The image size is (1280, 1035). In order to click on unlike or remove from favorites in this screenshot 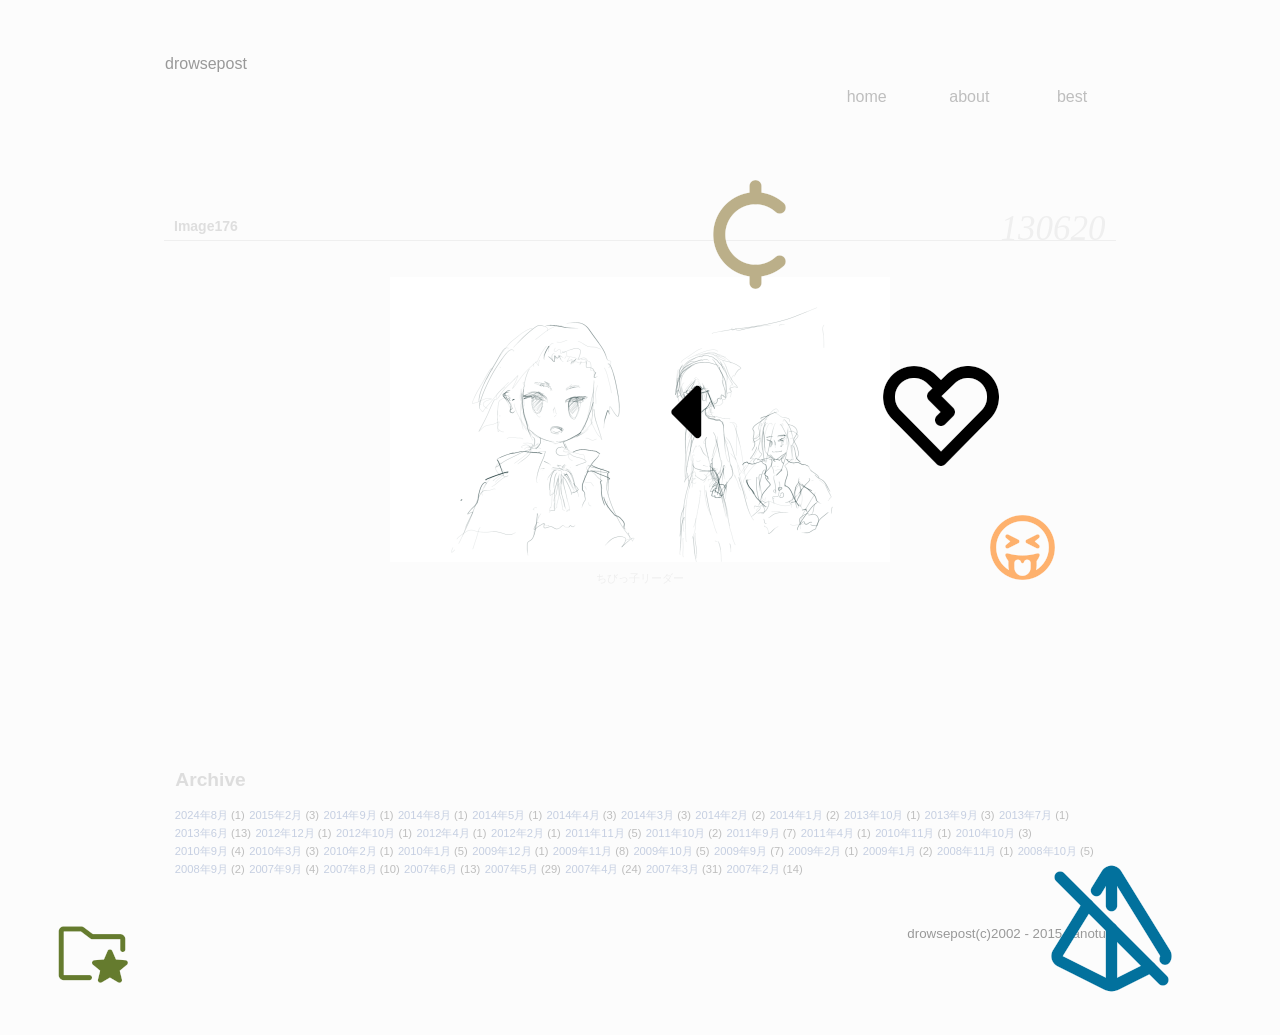, I will do `click(941, 412)`.